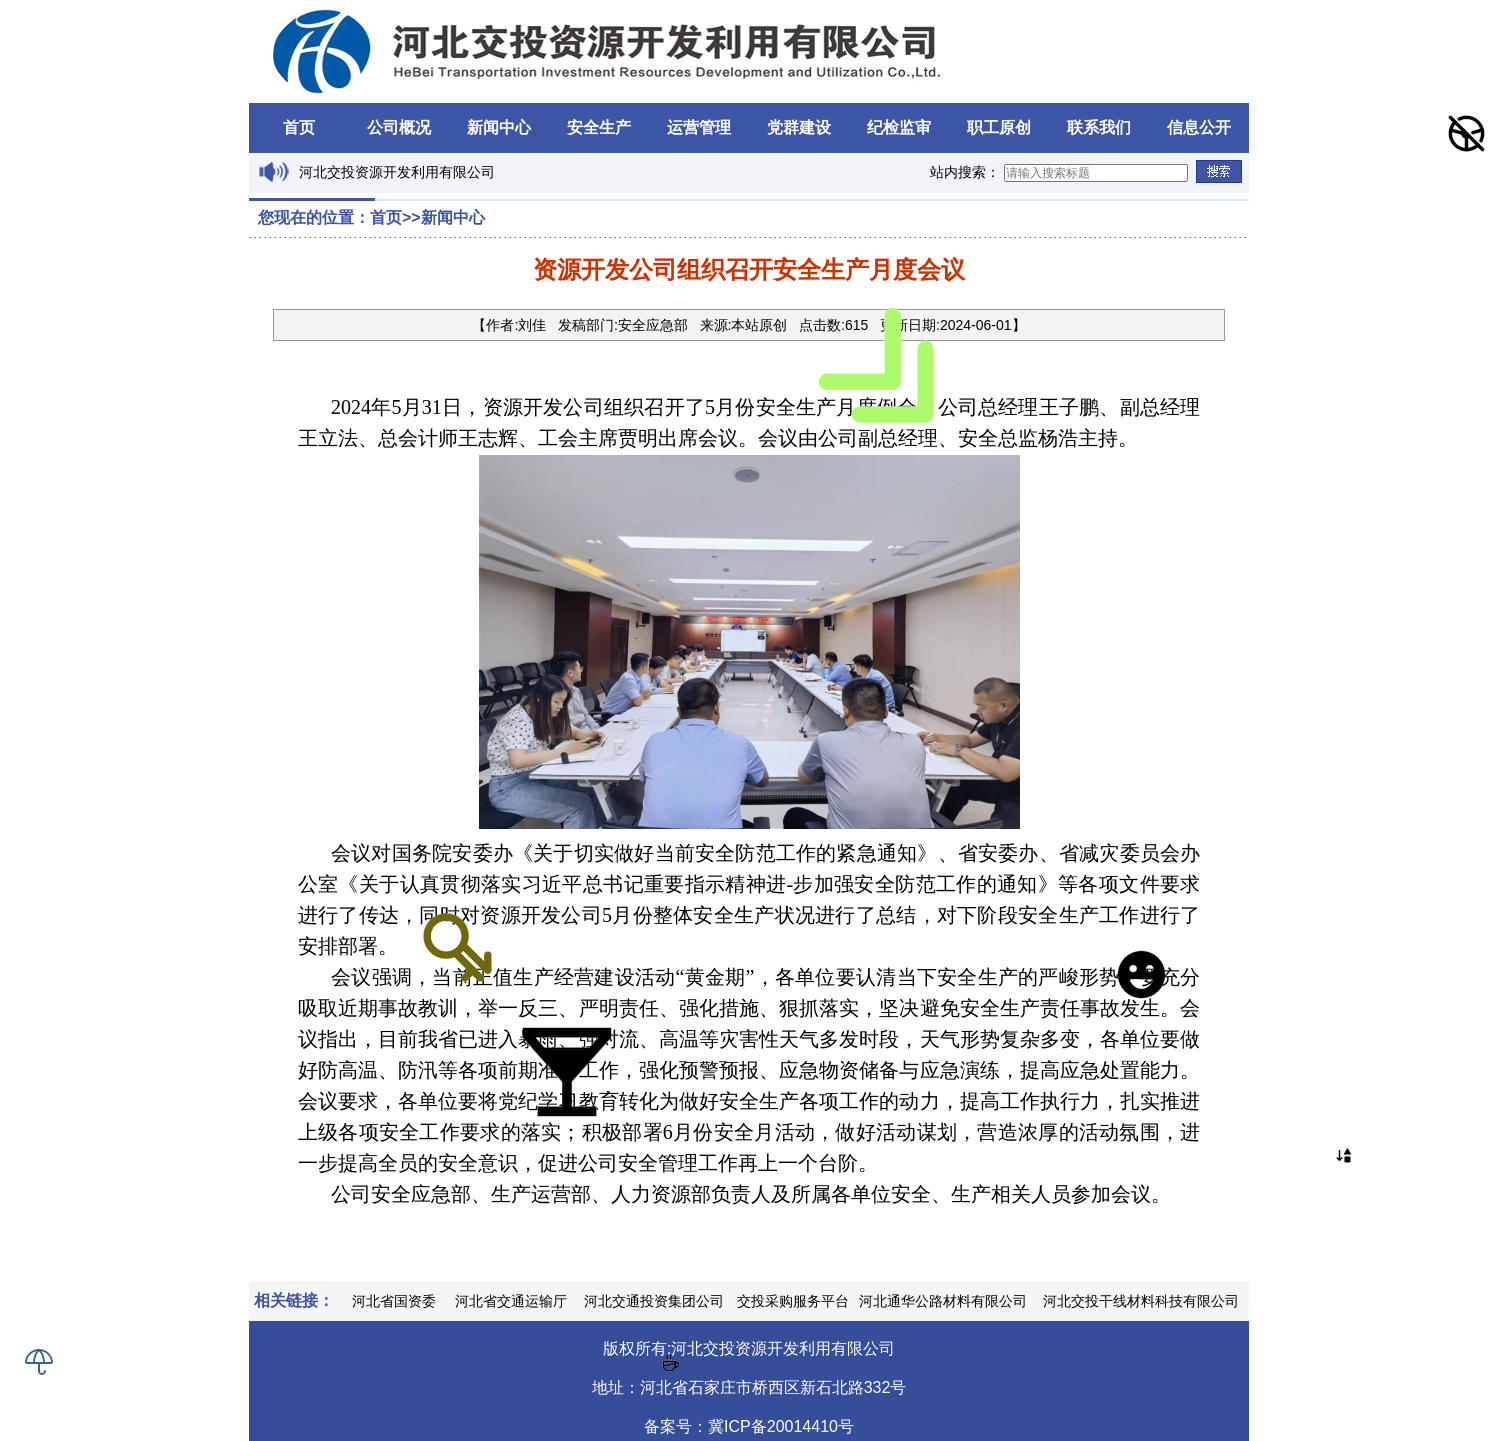 The image size is (1498, 1441). Describe the element at coordinates (671, 1363) in the screenshot. I see `find nearby coffee shops` at that location.